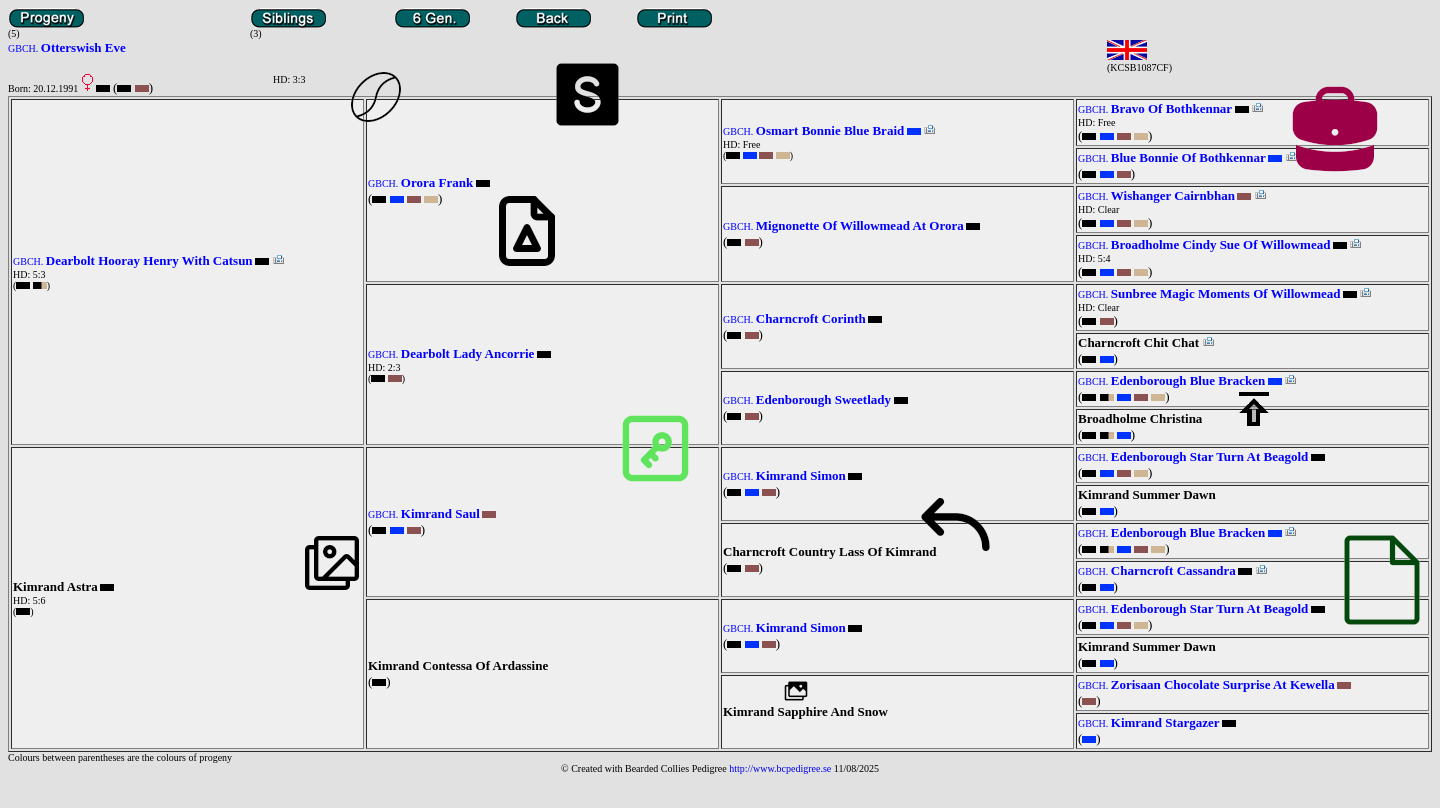 Image resolution: width=1440 pixels, height=808 pixels. Describe the element at coordinates (1335, 129) in the screenshot. I see `access work or business documents` at that location.